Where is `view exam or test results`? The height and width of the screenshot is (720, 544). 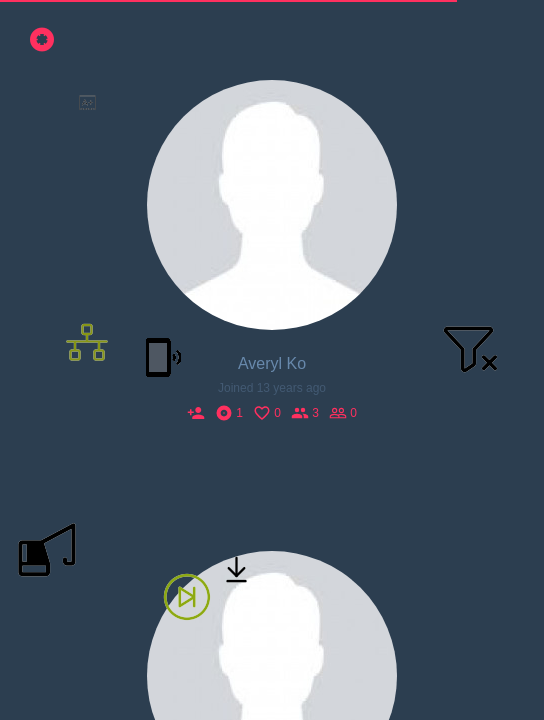
view exam or test results is located at coordinates (87, 102).